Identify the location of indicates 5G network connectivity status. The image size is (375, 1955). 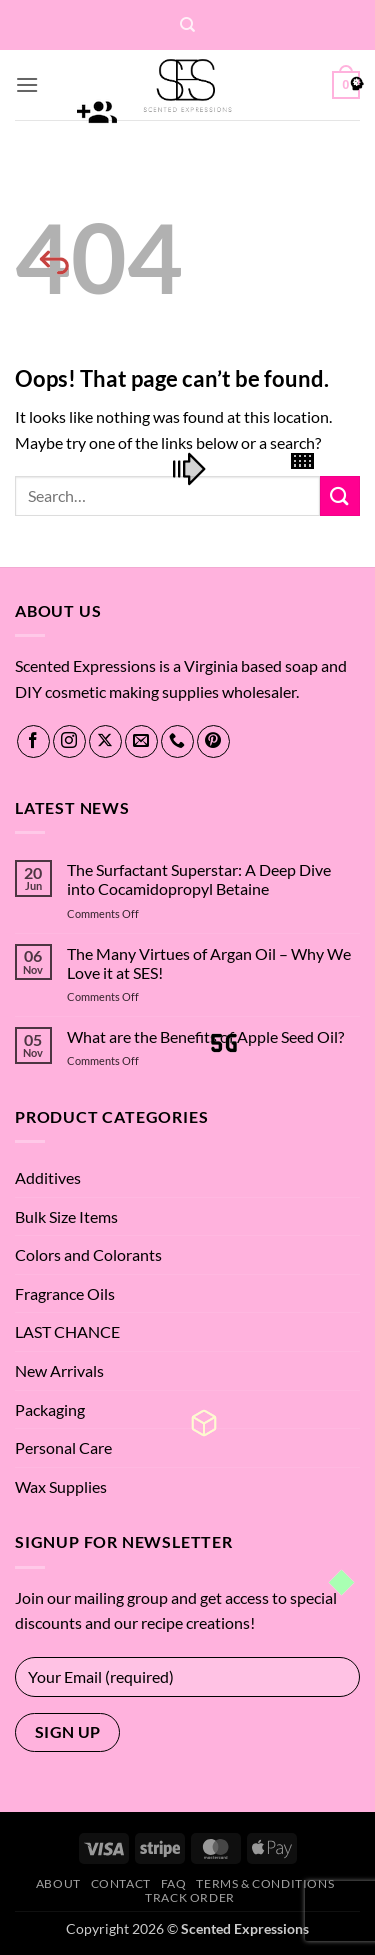
(224, 1043).